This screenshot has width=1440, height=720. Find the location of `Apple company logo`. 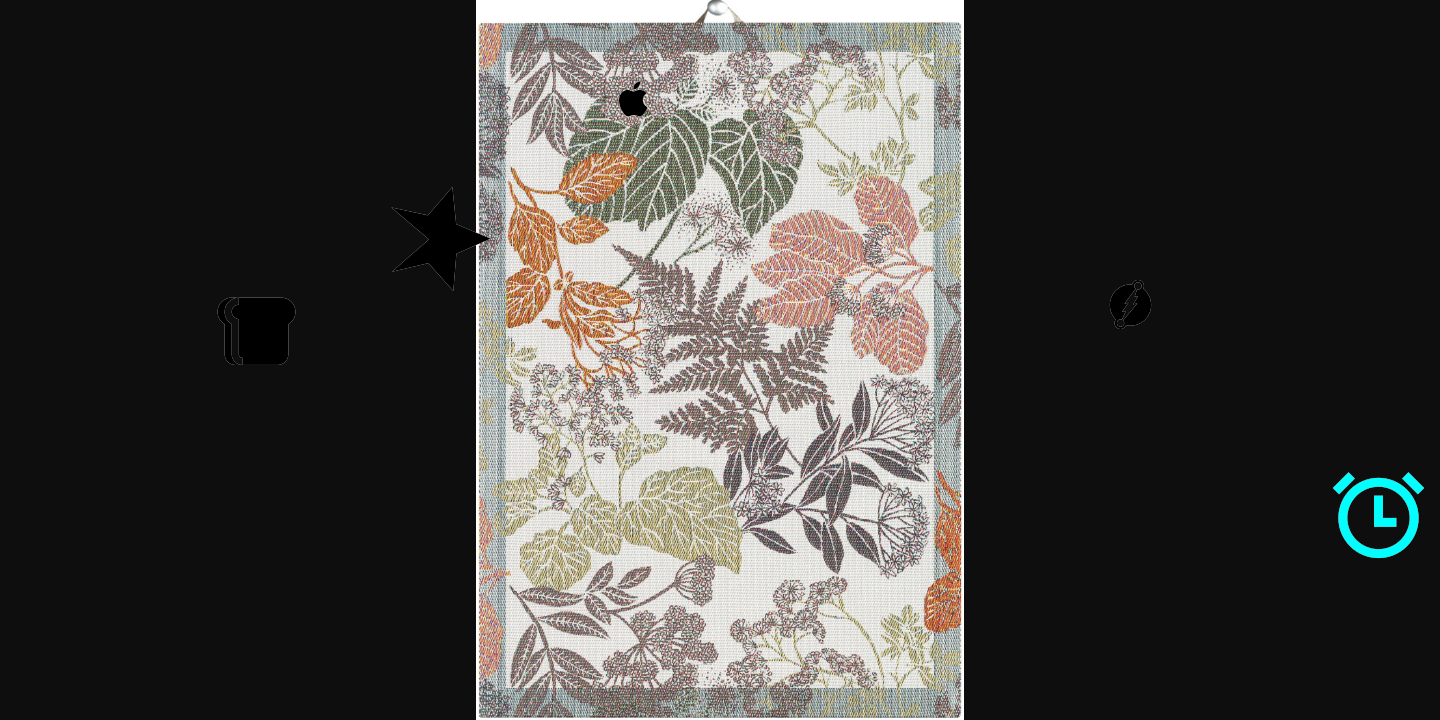

Apple company logo is located at coordinates (634, 99).